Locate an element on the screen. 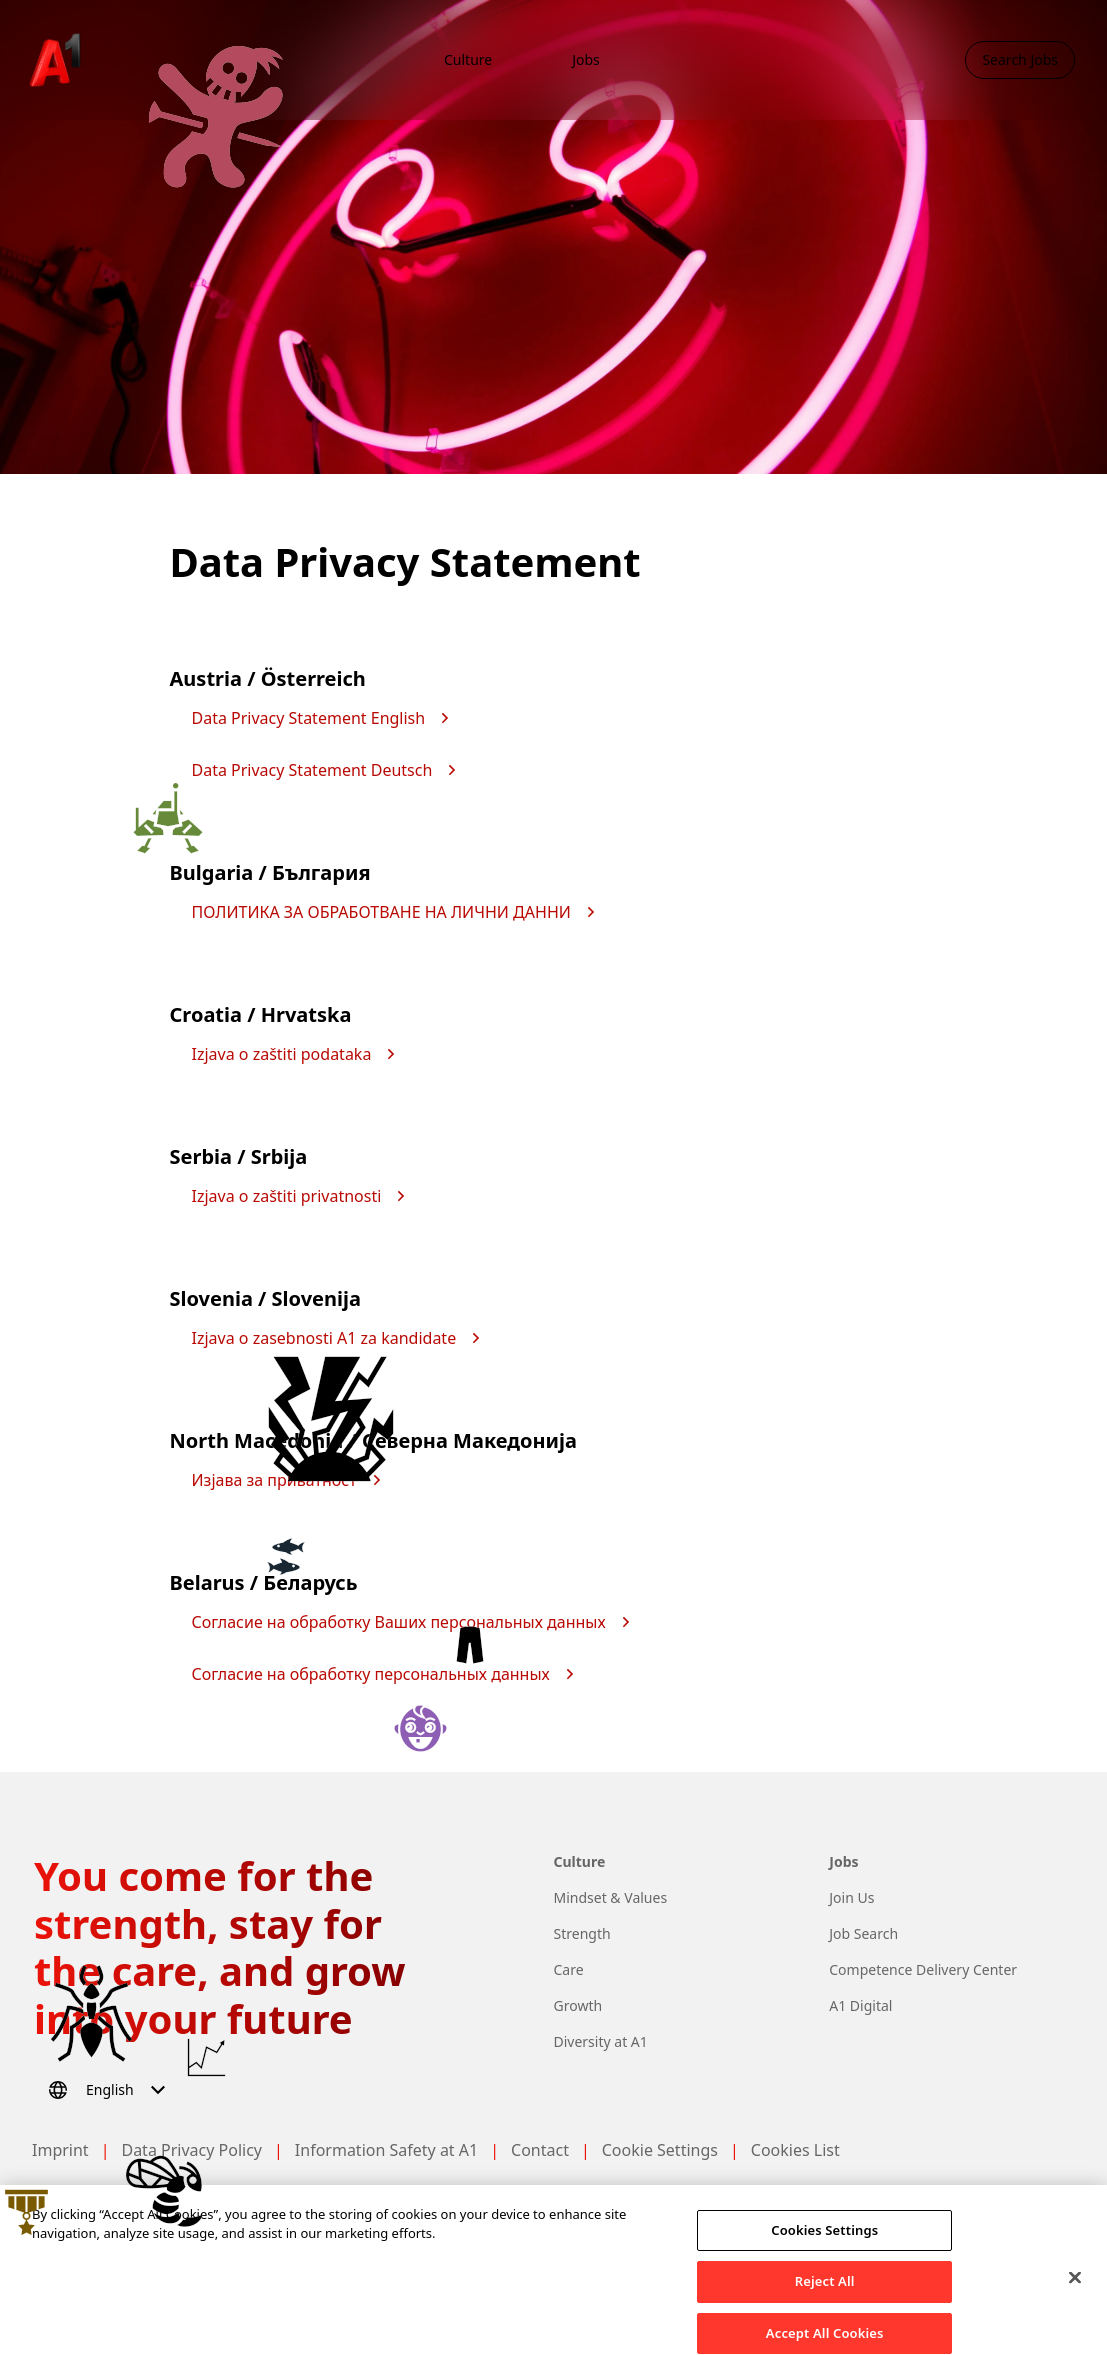  indicates a wasp or bee enemy type is located at coordinates (164, 2190).